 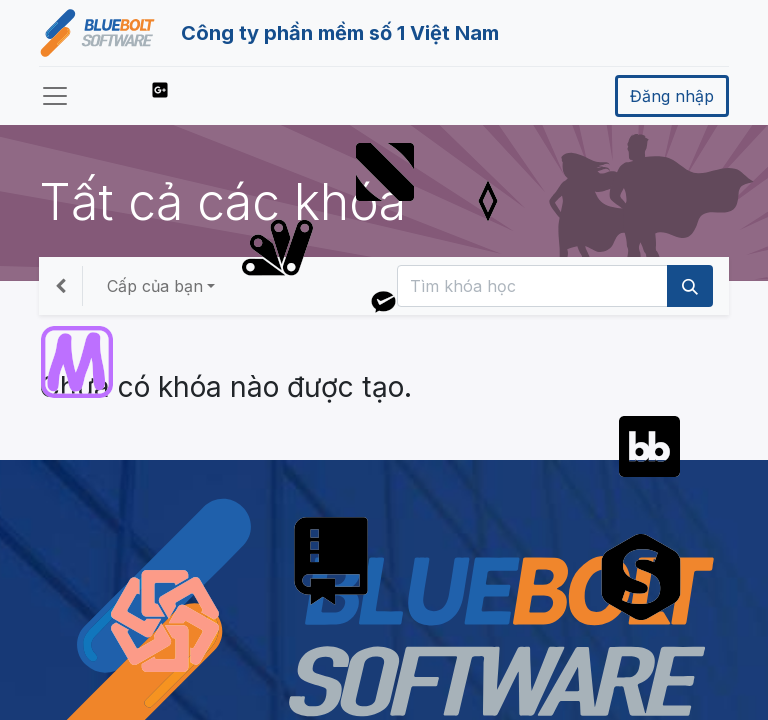 I want to click on access git repository, so click(x=331, y=558).